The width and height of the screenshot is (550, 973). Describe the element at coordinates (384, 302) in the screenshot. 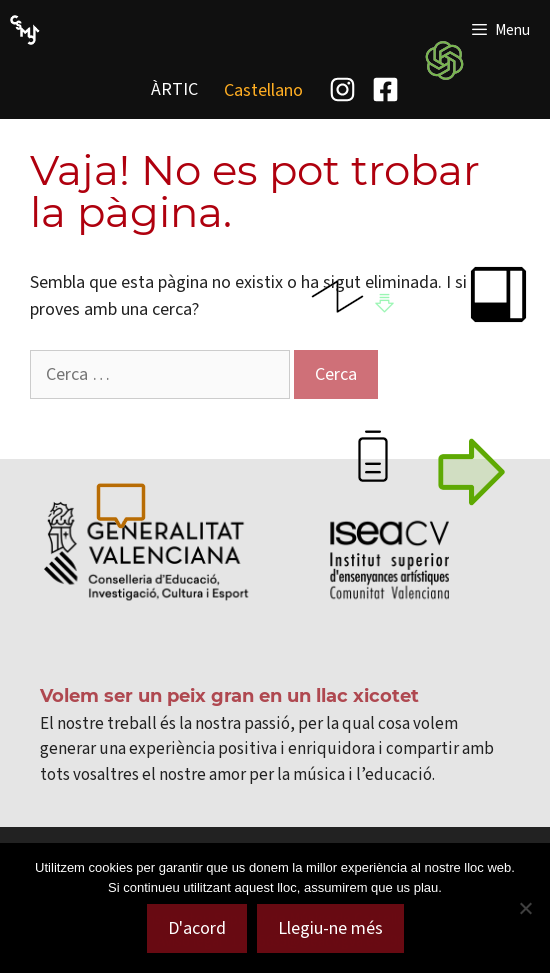

I see `download file or content` at that location.